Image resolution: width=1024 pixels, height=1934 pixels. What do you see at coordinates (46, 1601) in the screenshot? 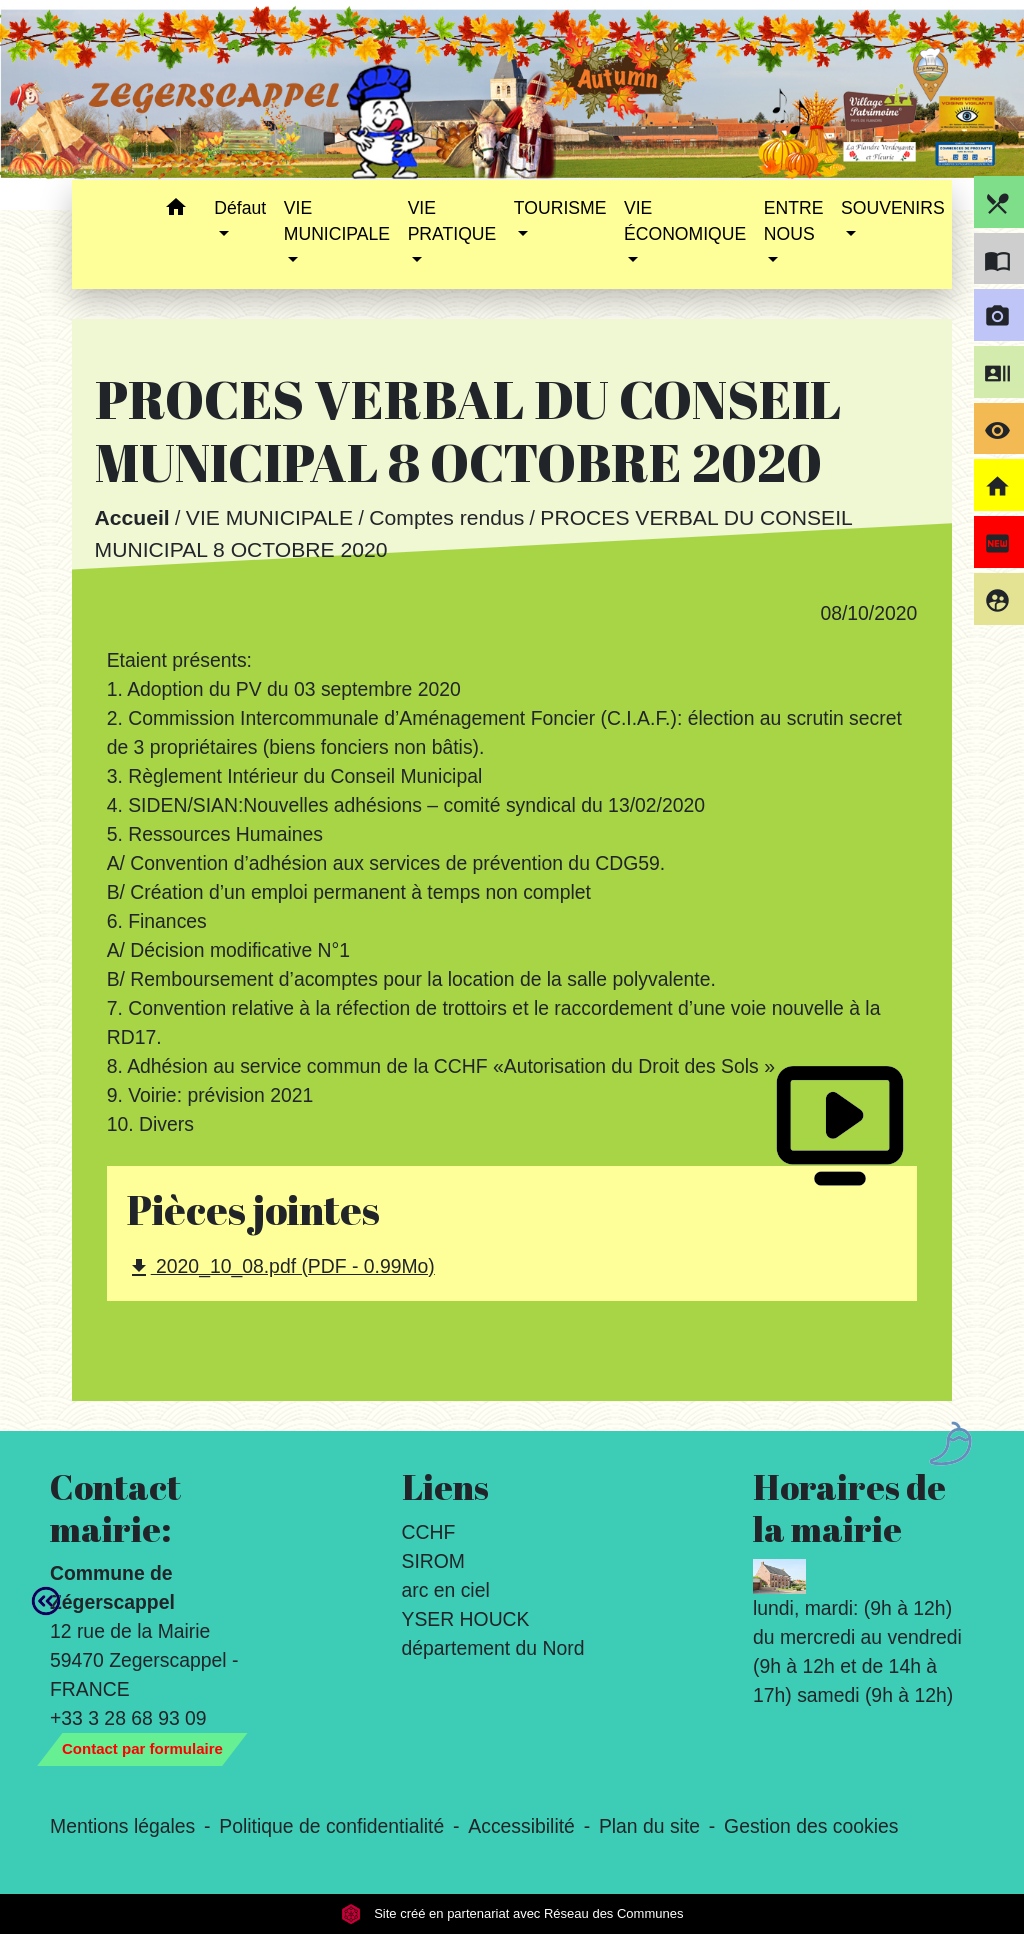
I see `go back to the beginning` at bounding box center [46, 1601].